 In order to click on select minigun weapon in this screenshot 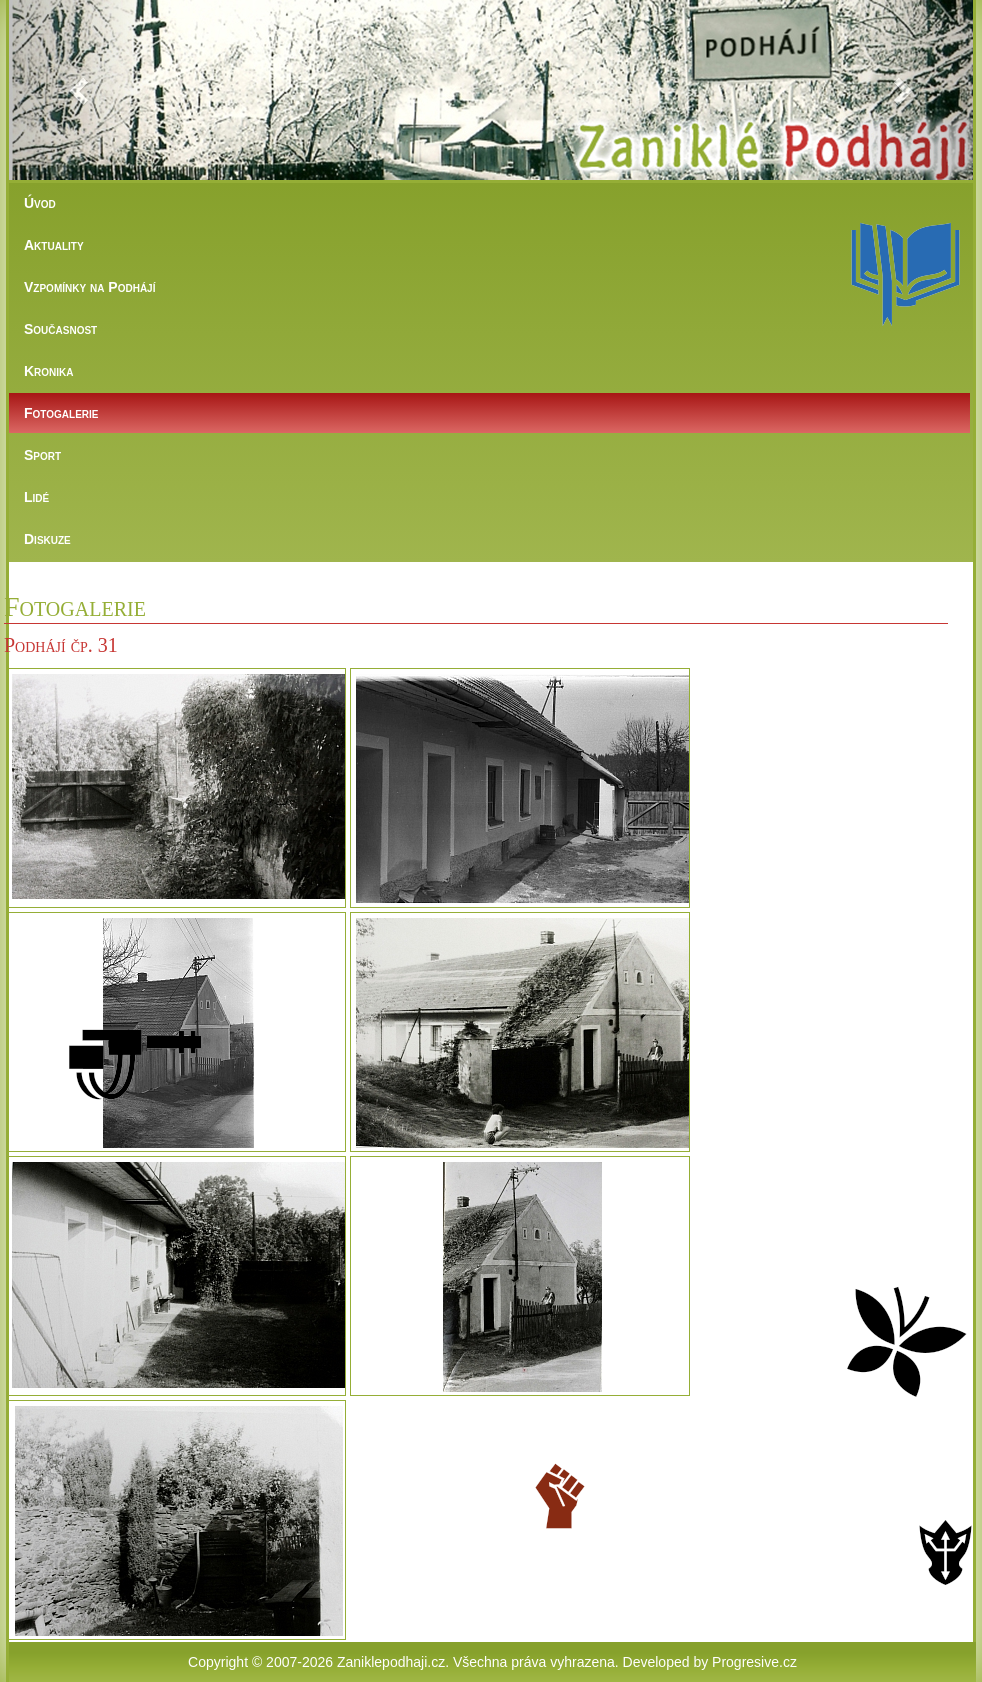, I will do `click(135, 1047)`.